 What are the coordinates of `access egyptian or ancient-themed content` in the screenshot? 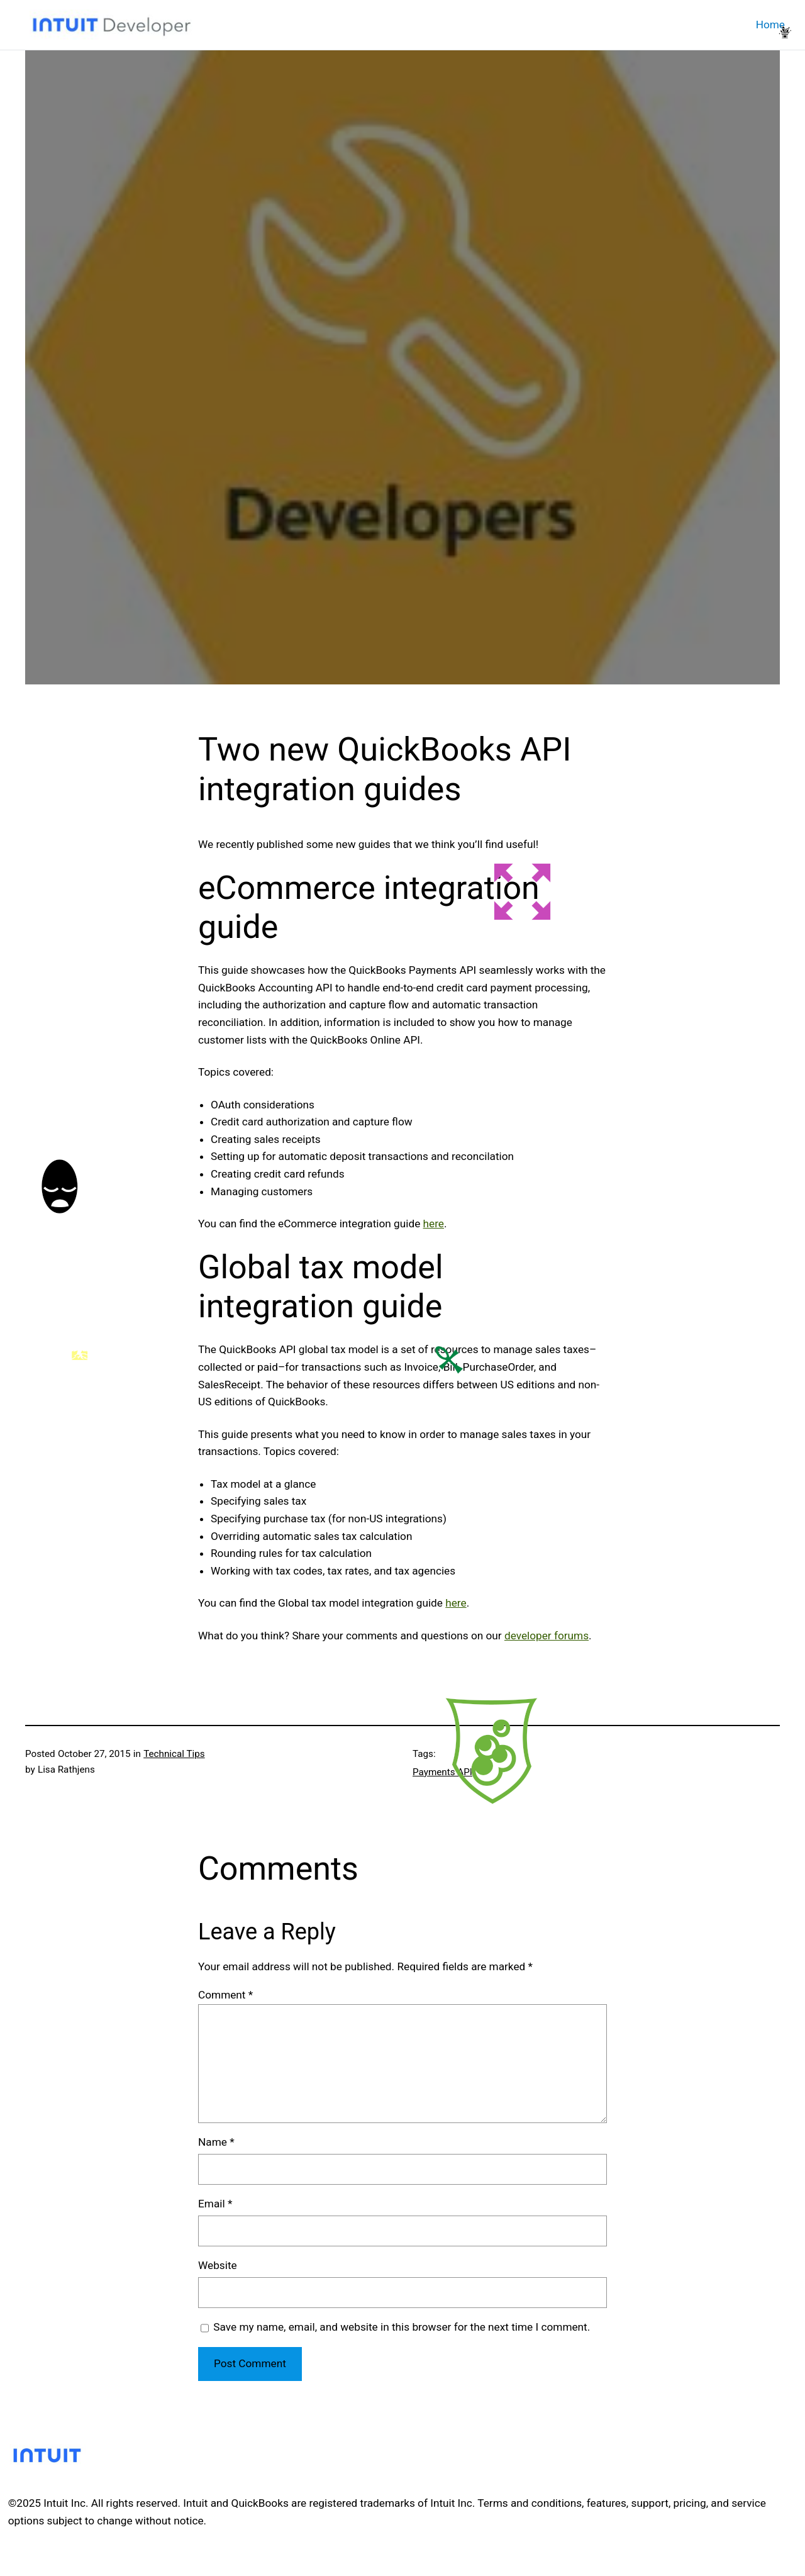 It's located at (449, 1360).